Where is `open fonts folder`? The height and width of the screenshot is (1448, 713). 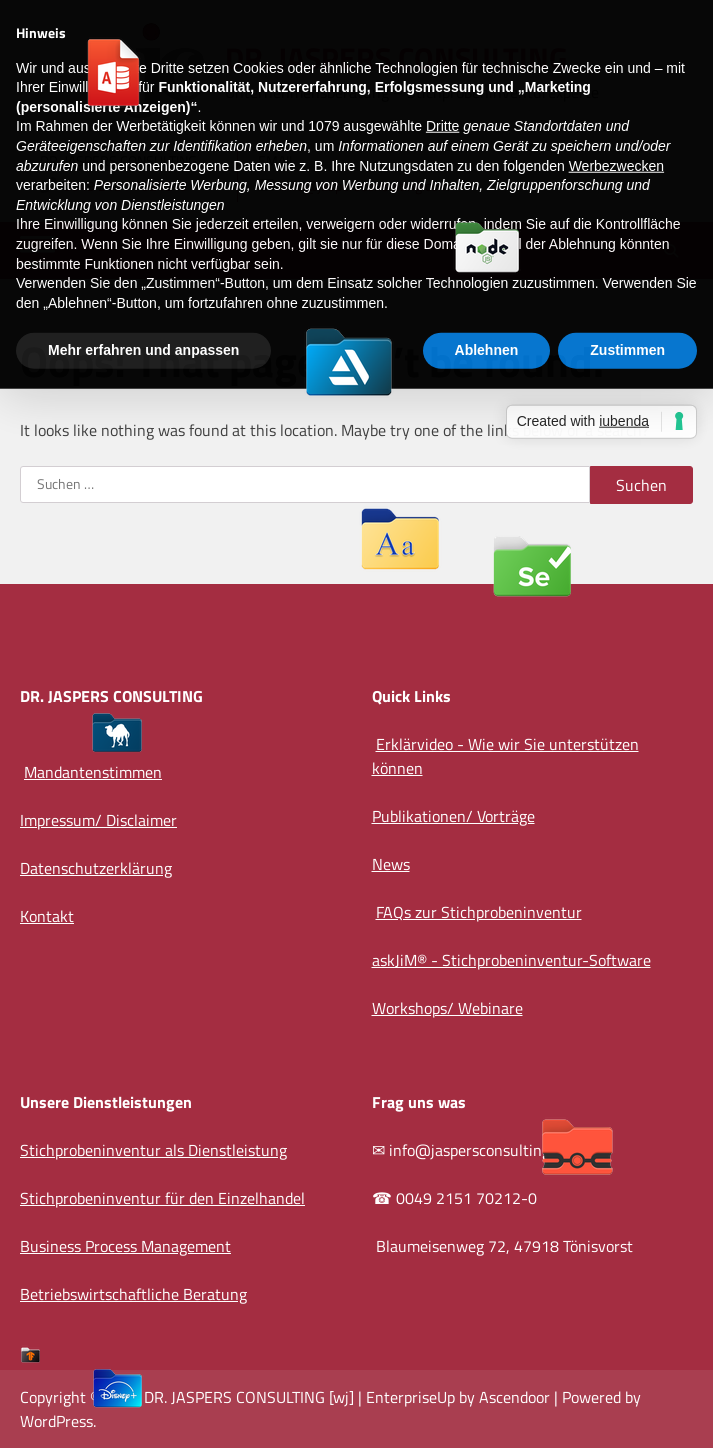
open fonts folder is located at coordinates (400, 541).